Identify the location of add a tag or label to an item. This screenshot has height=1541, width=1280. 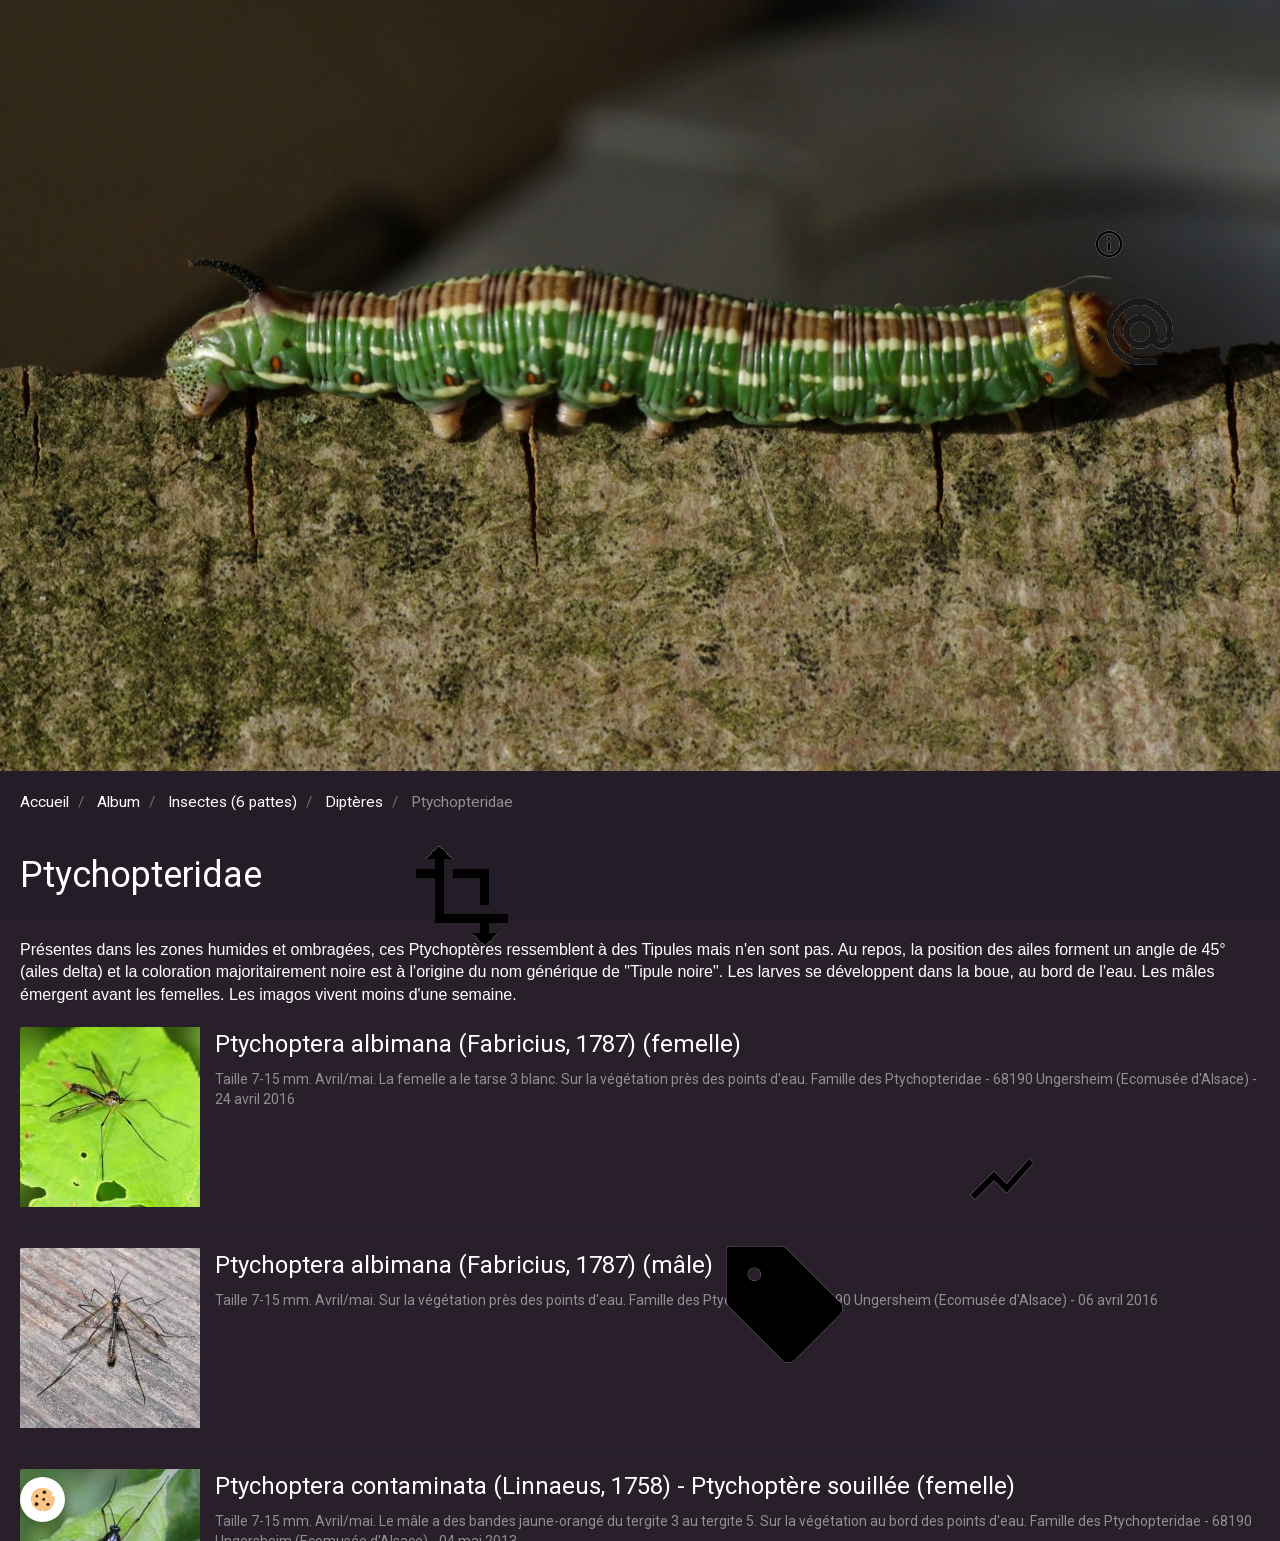
(778, 1298).